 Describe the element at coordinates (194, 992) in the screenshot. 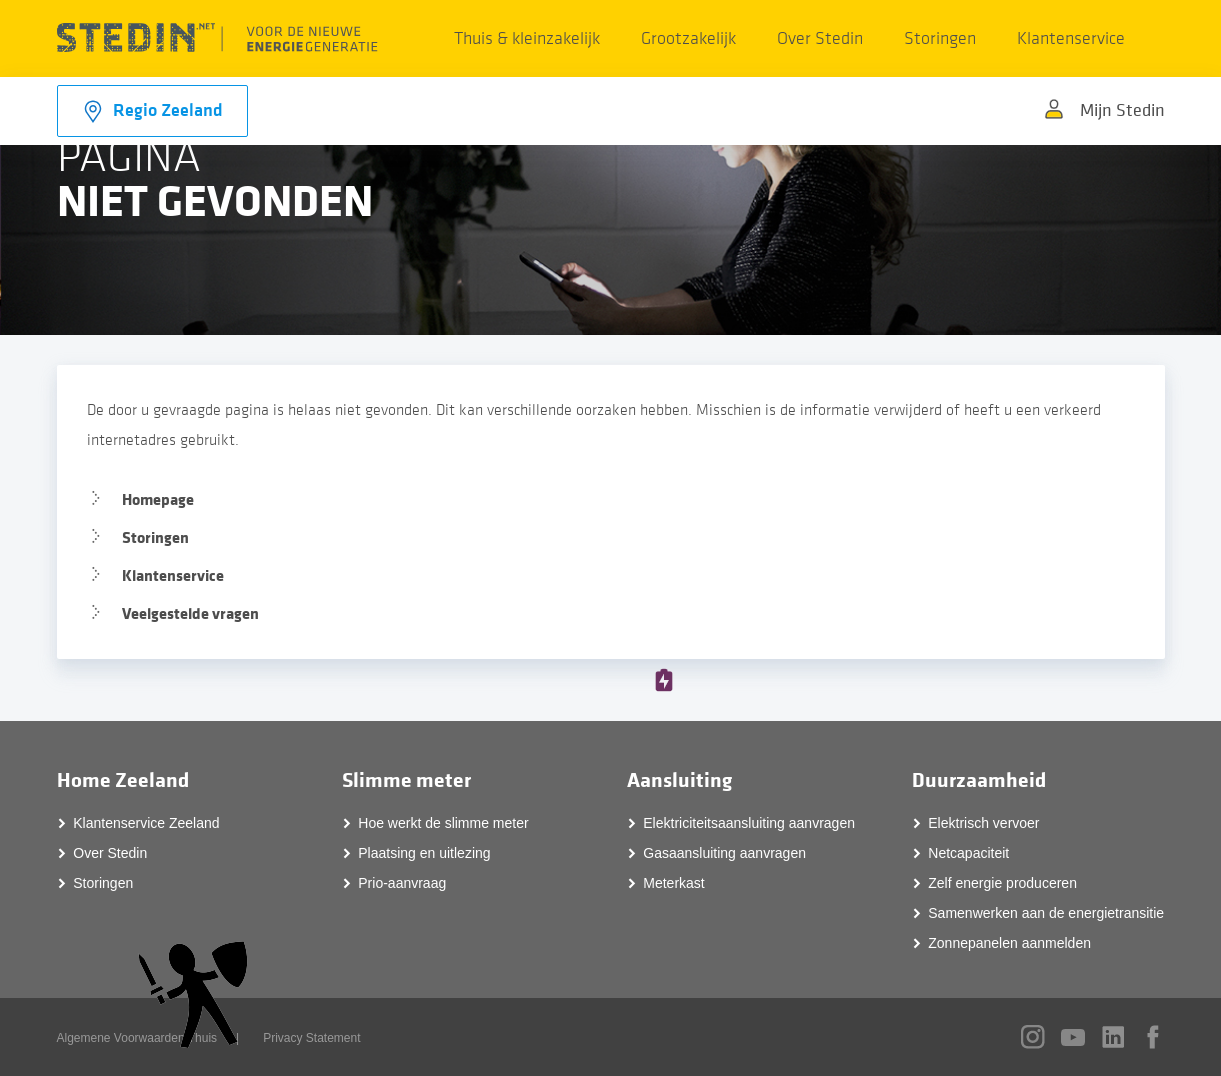

I see `select warrior or fighter class` at that location.